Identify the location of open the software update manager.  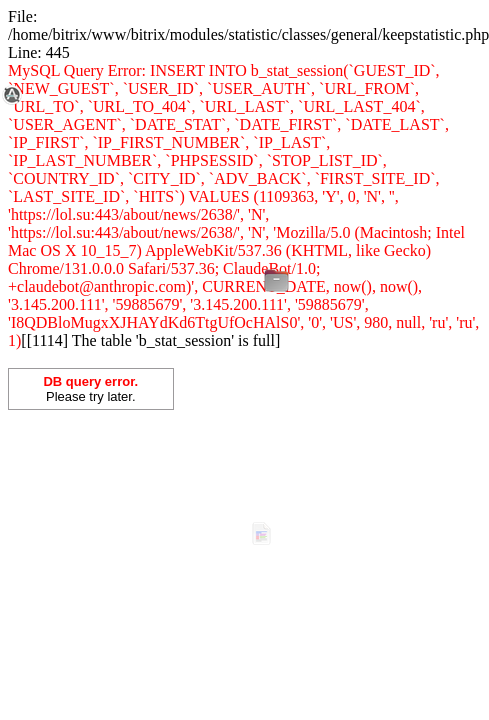
(12, 95).